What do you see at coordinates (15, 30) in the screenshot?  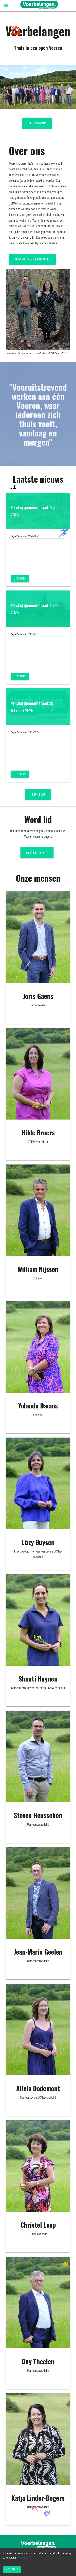 I see `indicates a powerful attack or ground-smashing ability` at bounding box center [15, 30].